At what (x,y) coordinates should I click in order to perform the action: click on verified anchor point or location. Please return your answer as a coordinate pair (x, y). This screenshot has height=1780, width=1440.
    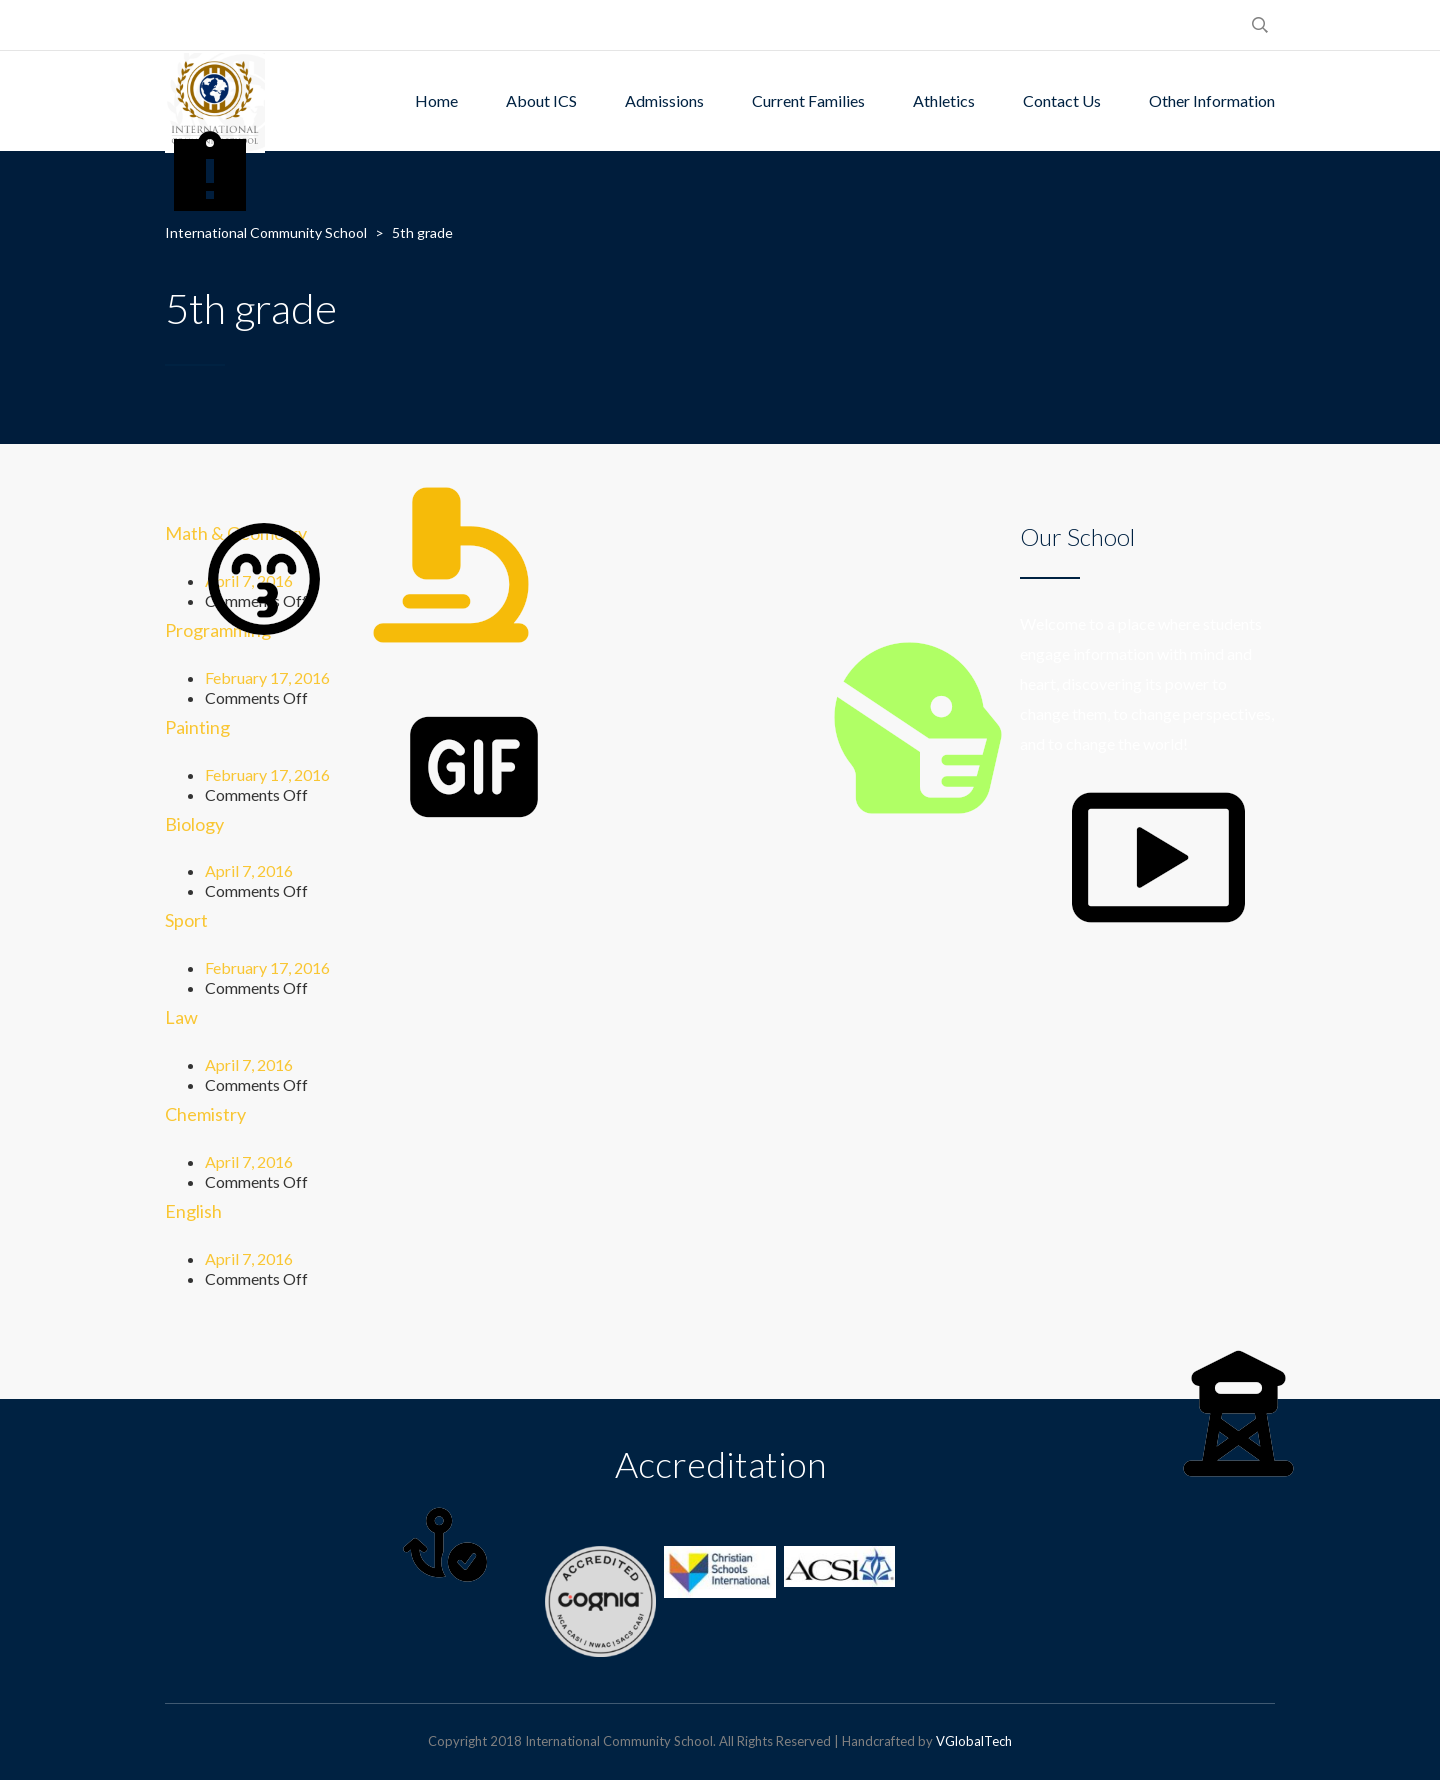
    Looking at the image, I should click on (443, 1542).